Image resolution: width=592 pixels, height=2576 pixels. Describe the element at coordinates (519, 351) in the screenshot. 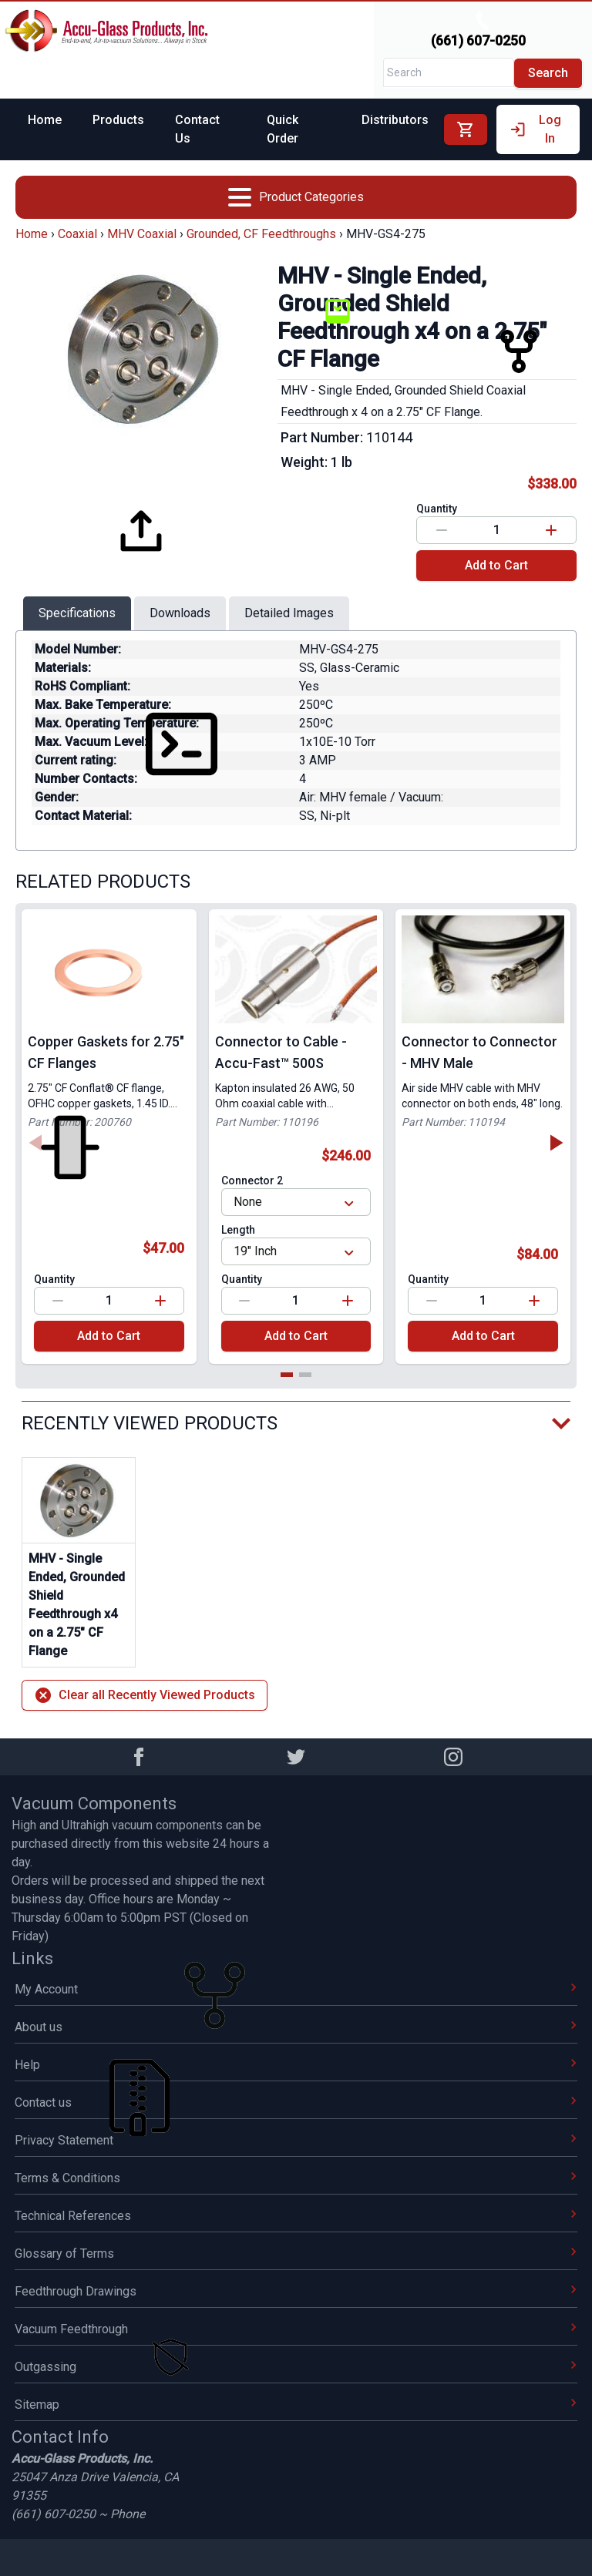

I see `fork this repository` at that location.